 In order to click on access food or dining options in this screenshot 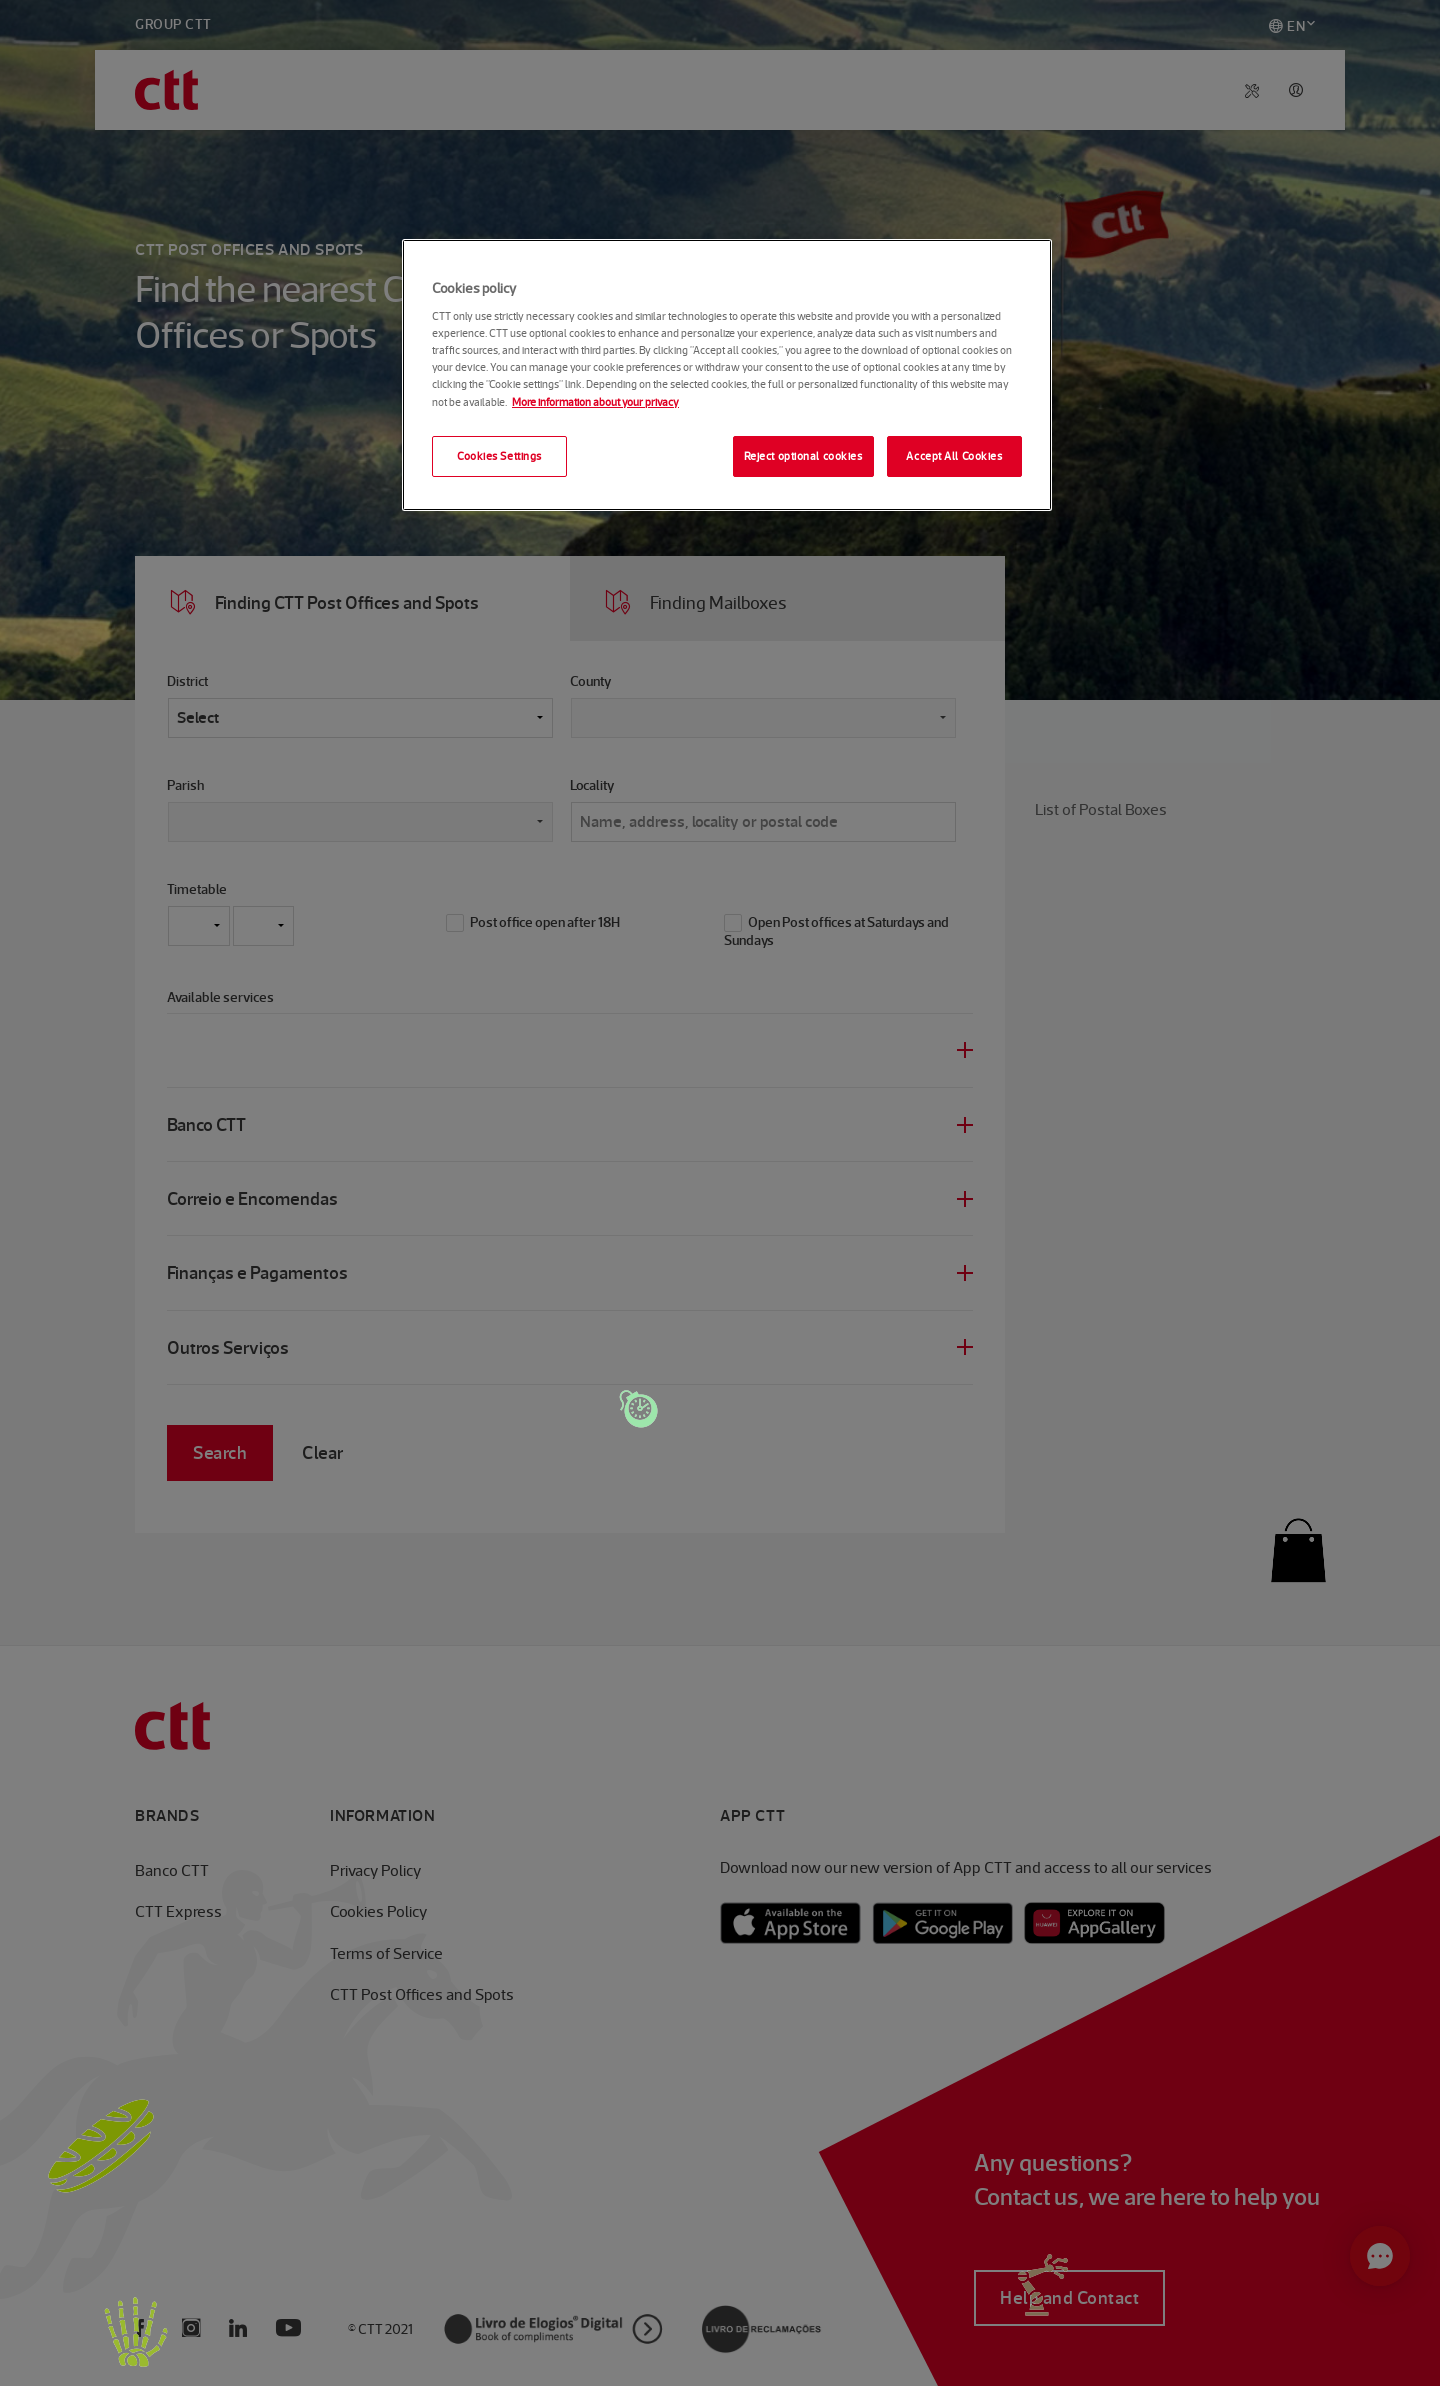, I will do `click(101, 2146)`.